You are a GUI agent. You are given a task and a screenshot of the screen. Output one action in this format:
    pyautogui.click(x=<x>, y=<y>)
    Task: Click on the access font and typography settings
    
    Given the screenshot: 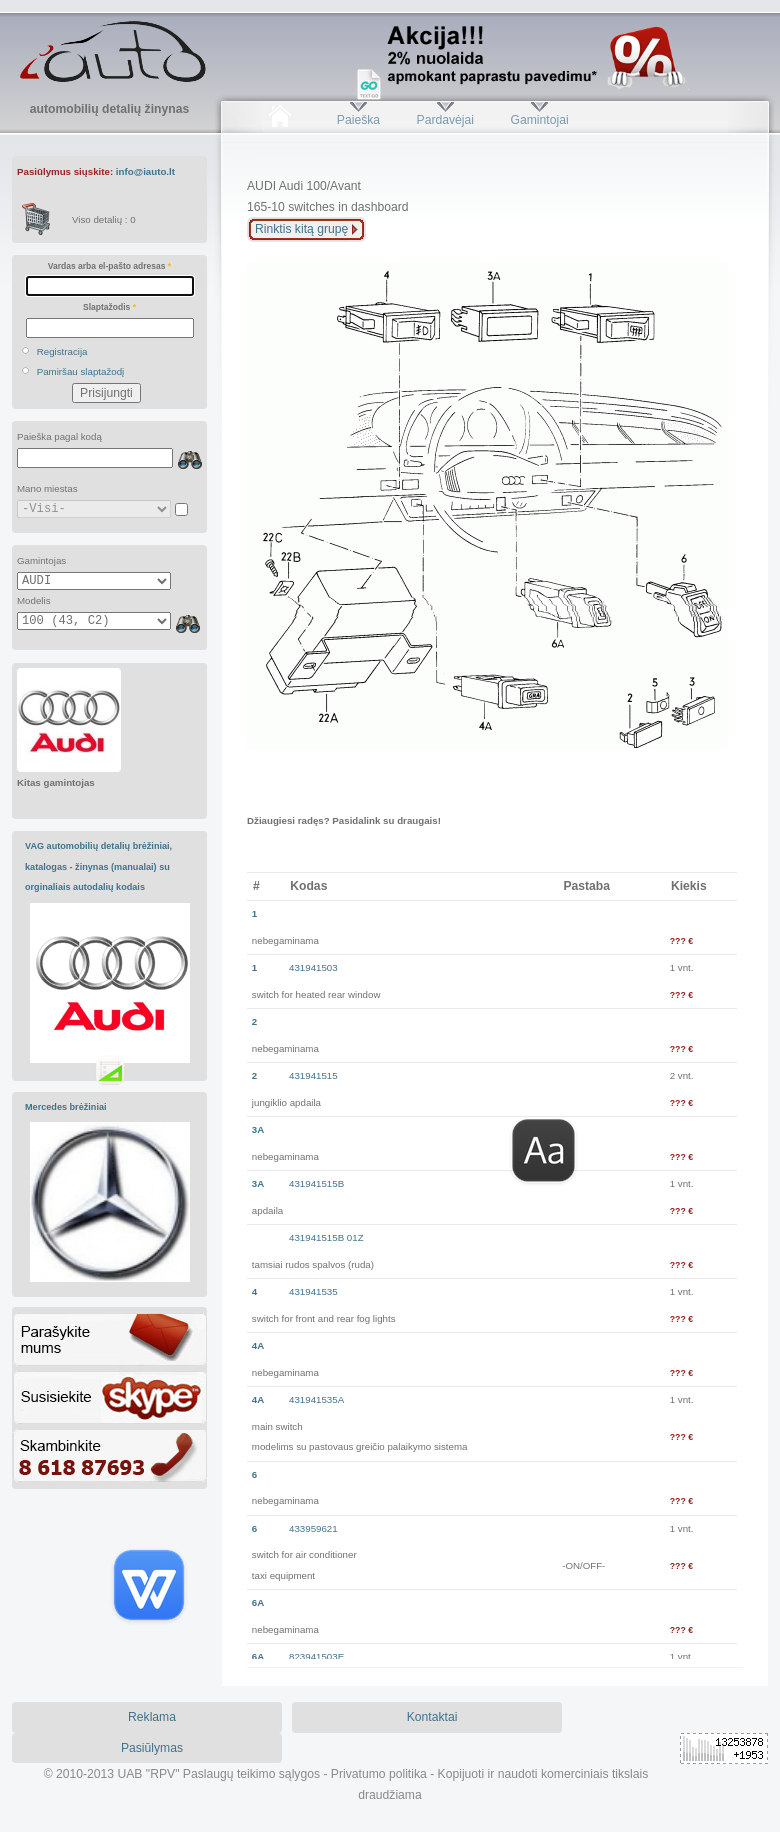 What is the action you would take?
    pyautogui.click(x=543, y=1151)
    